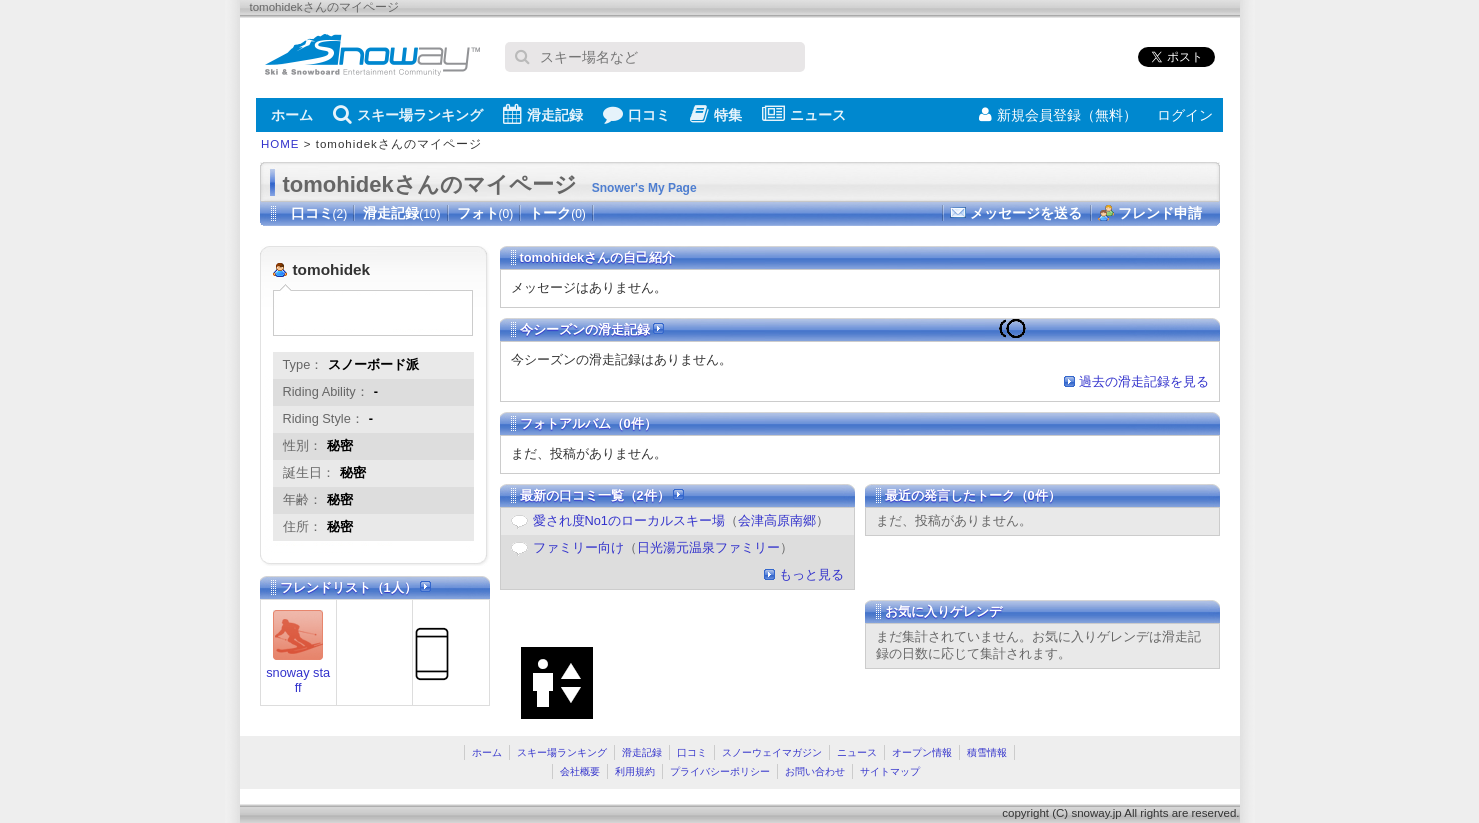  What do you see at coordinates (557, 683) in the screenshot?
I see `indicates elevator access available` at bounding box center [557, 683].